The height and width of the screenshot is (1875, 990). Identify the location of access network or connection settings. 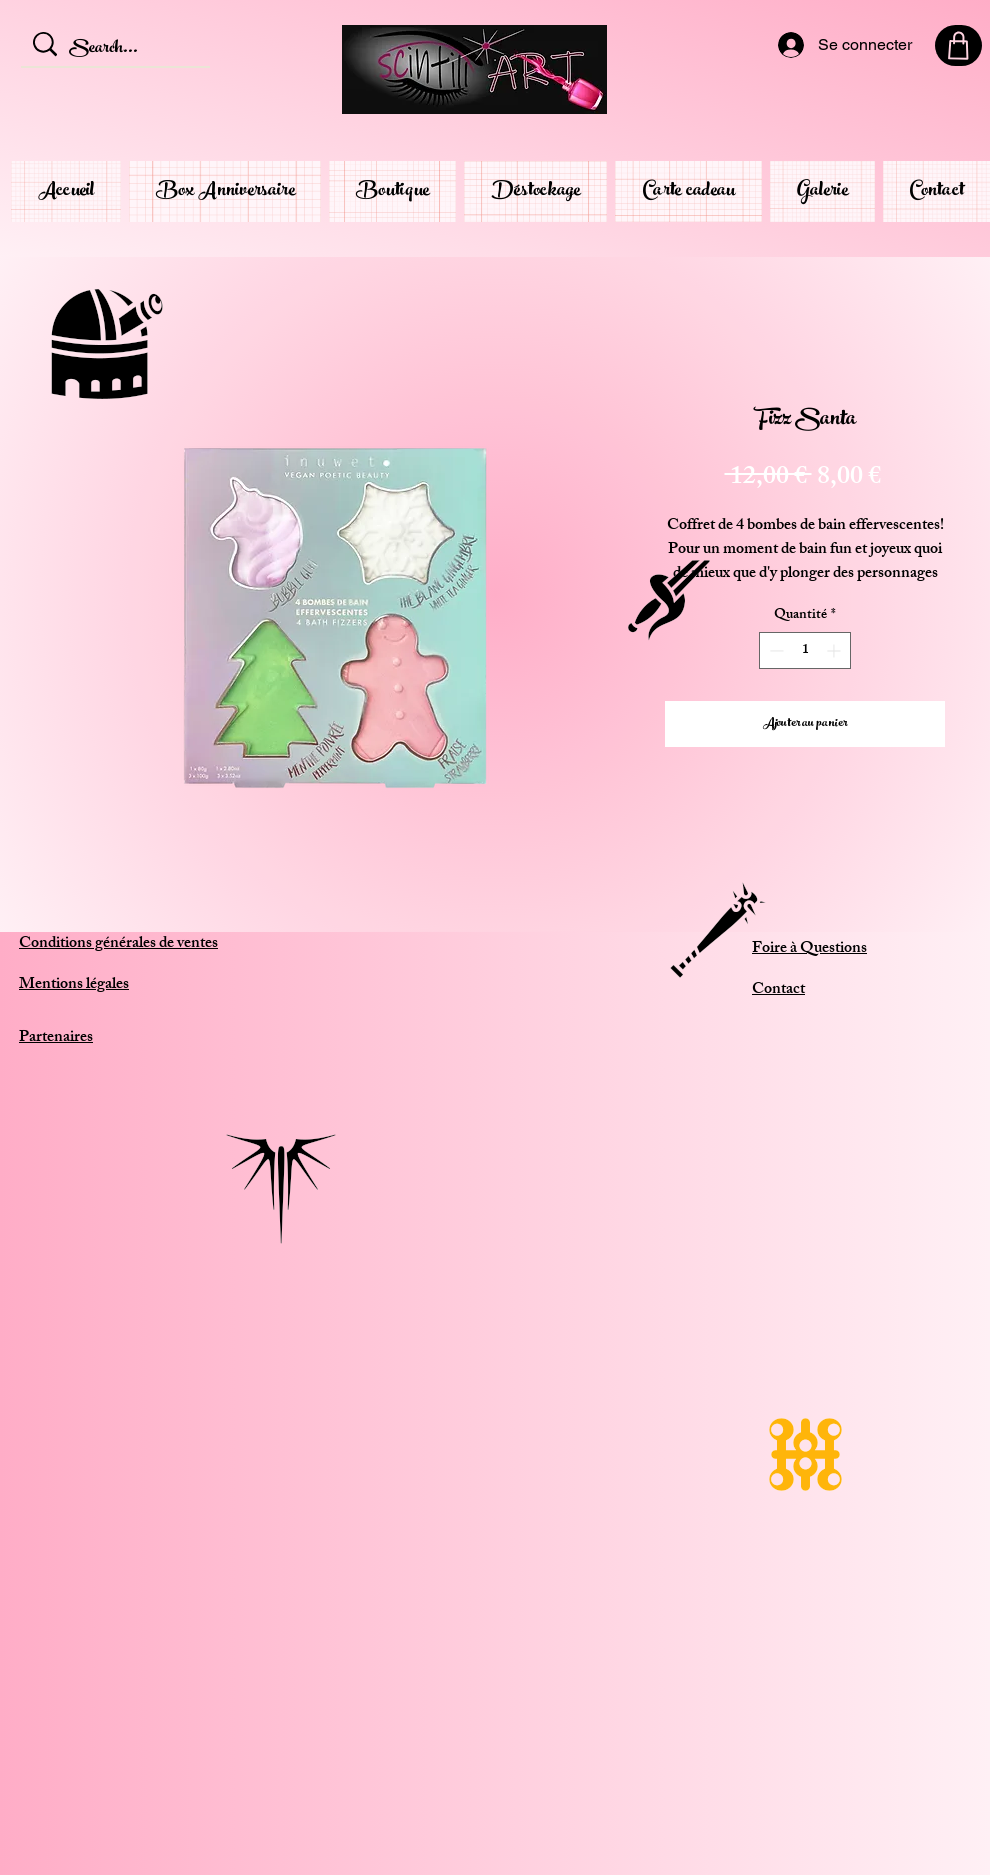
(805, 1454).